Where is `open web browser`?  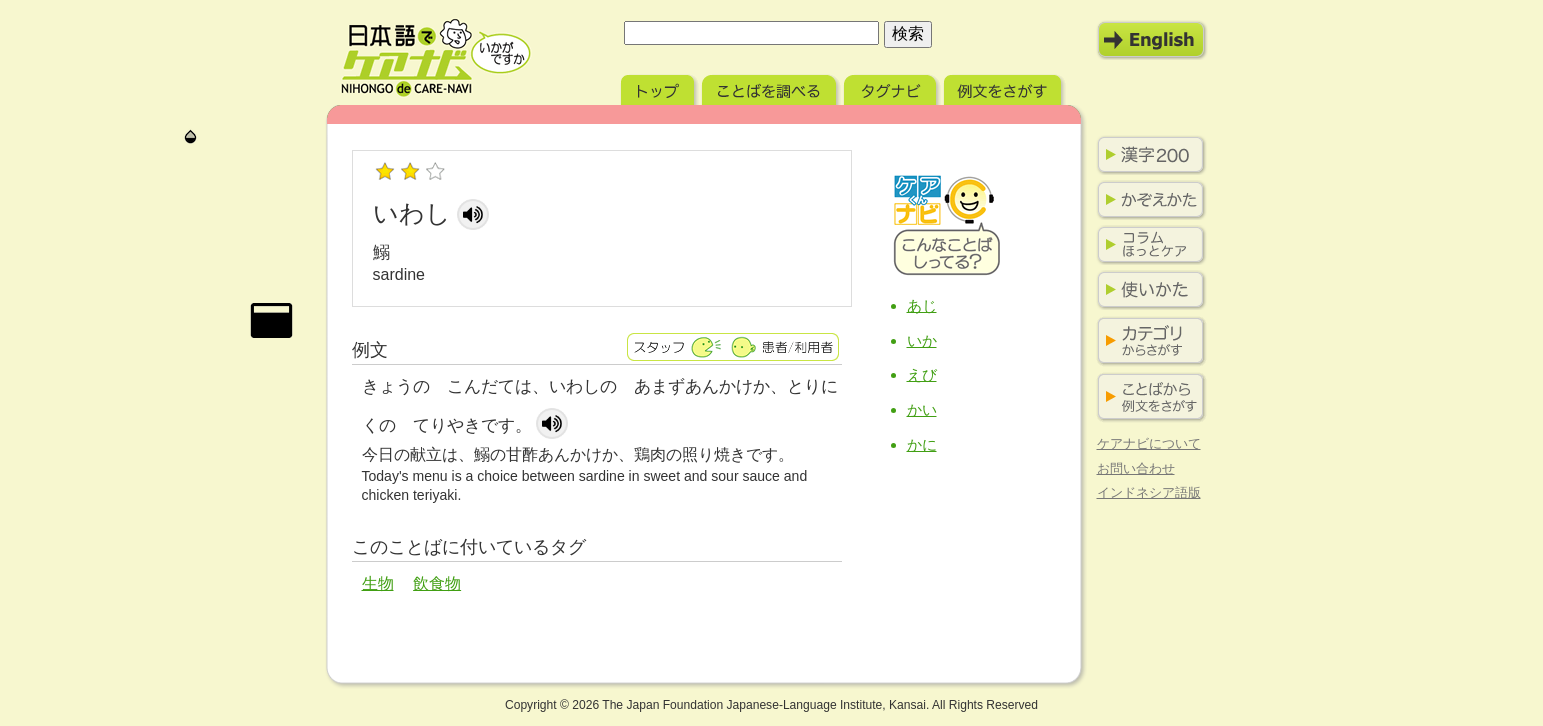
open web browser is located at coordinates (271, 320).